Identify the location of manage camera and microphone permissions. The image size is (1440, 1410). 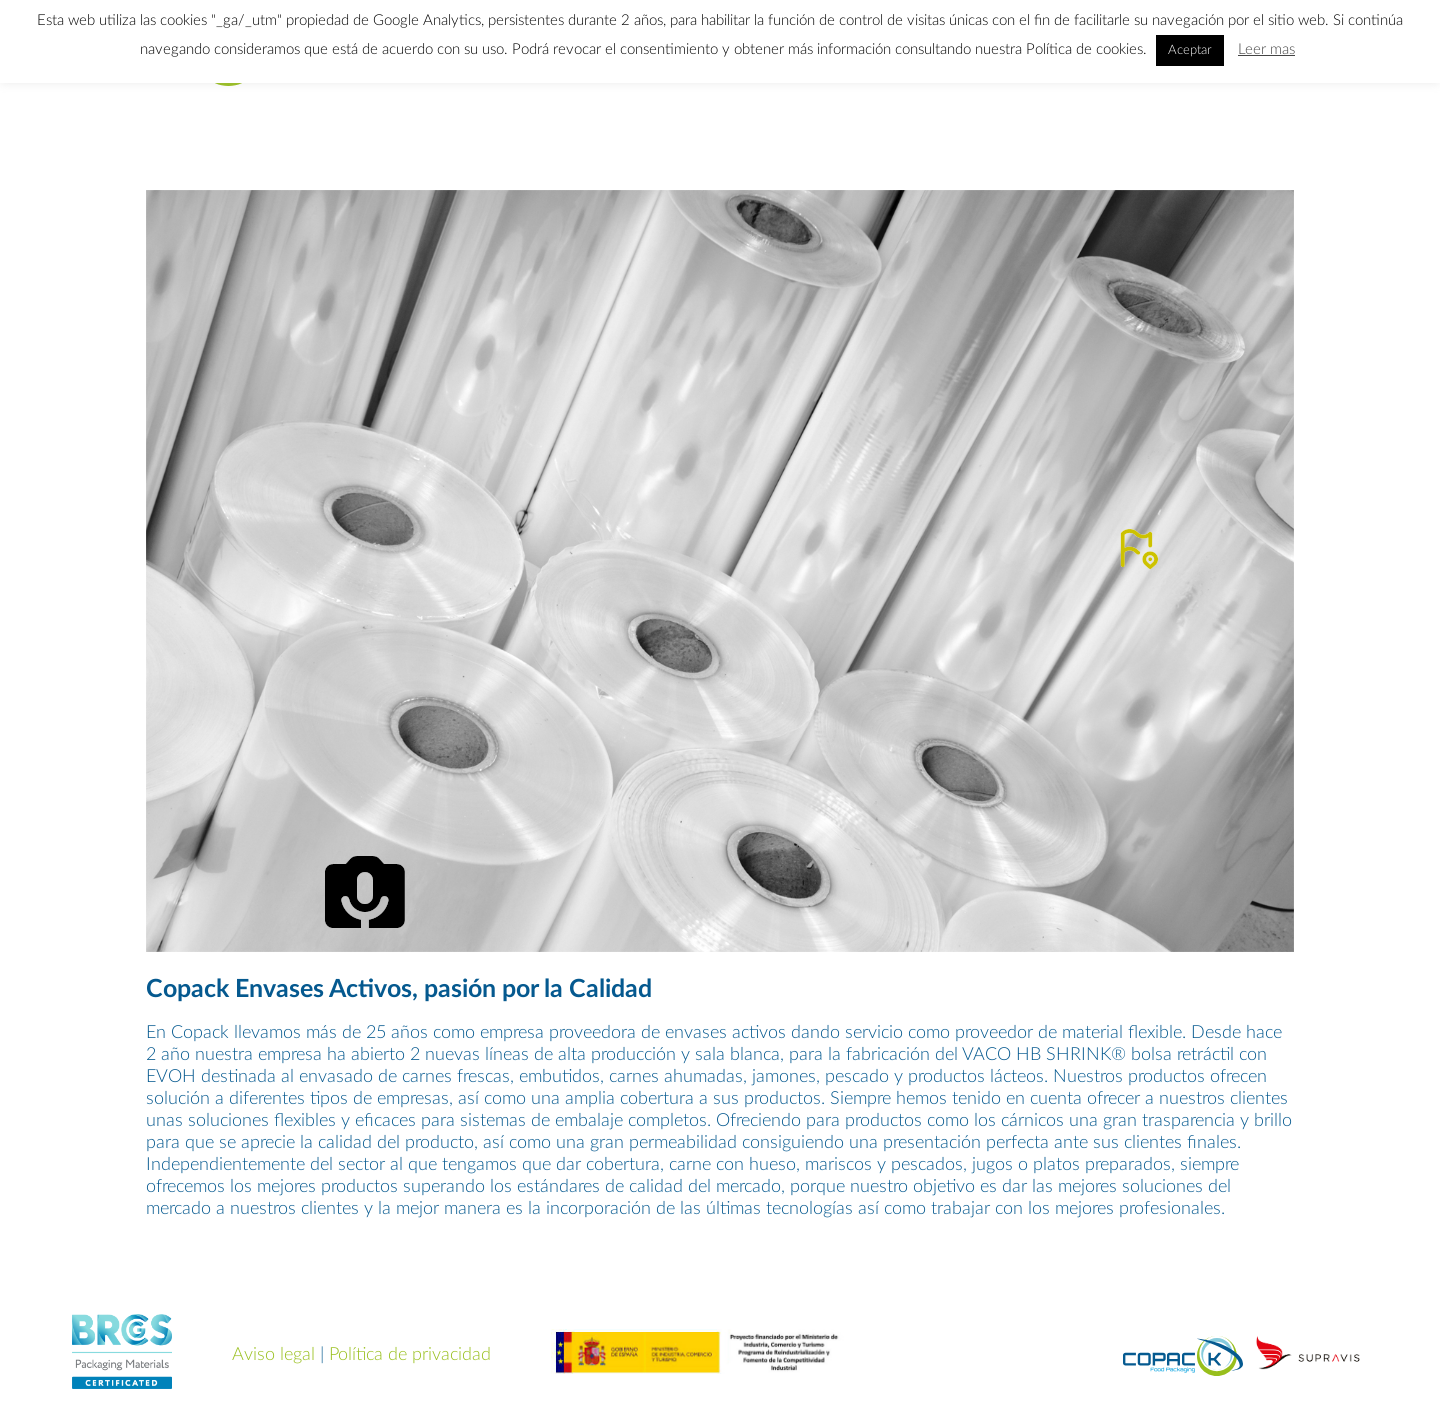
(365, 892).